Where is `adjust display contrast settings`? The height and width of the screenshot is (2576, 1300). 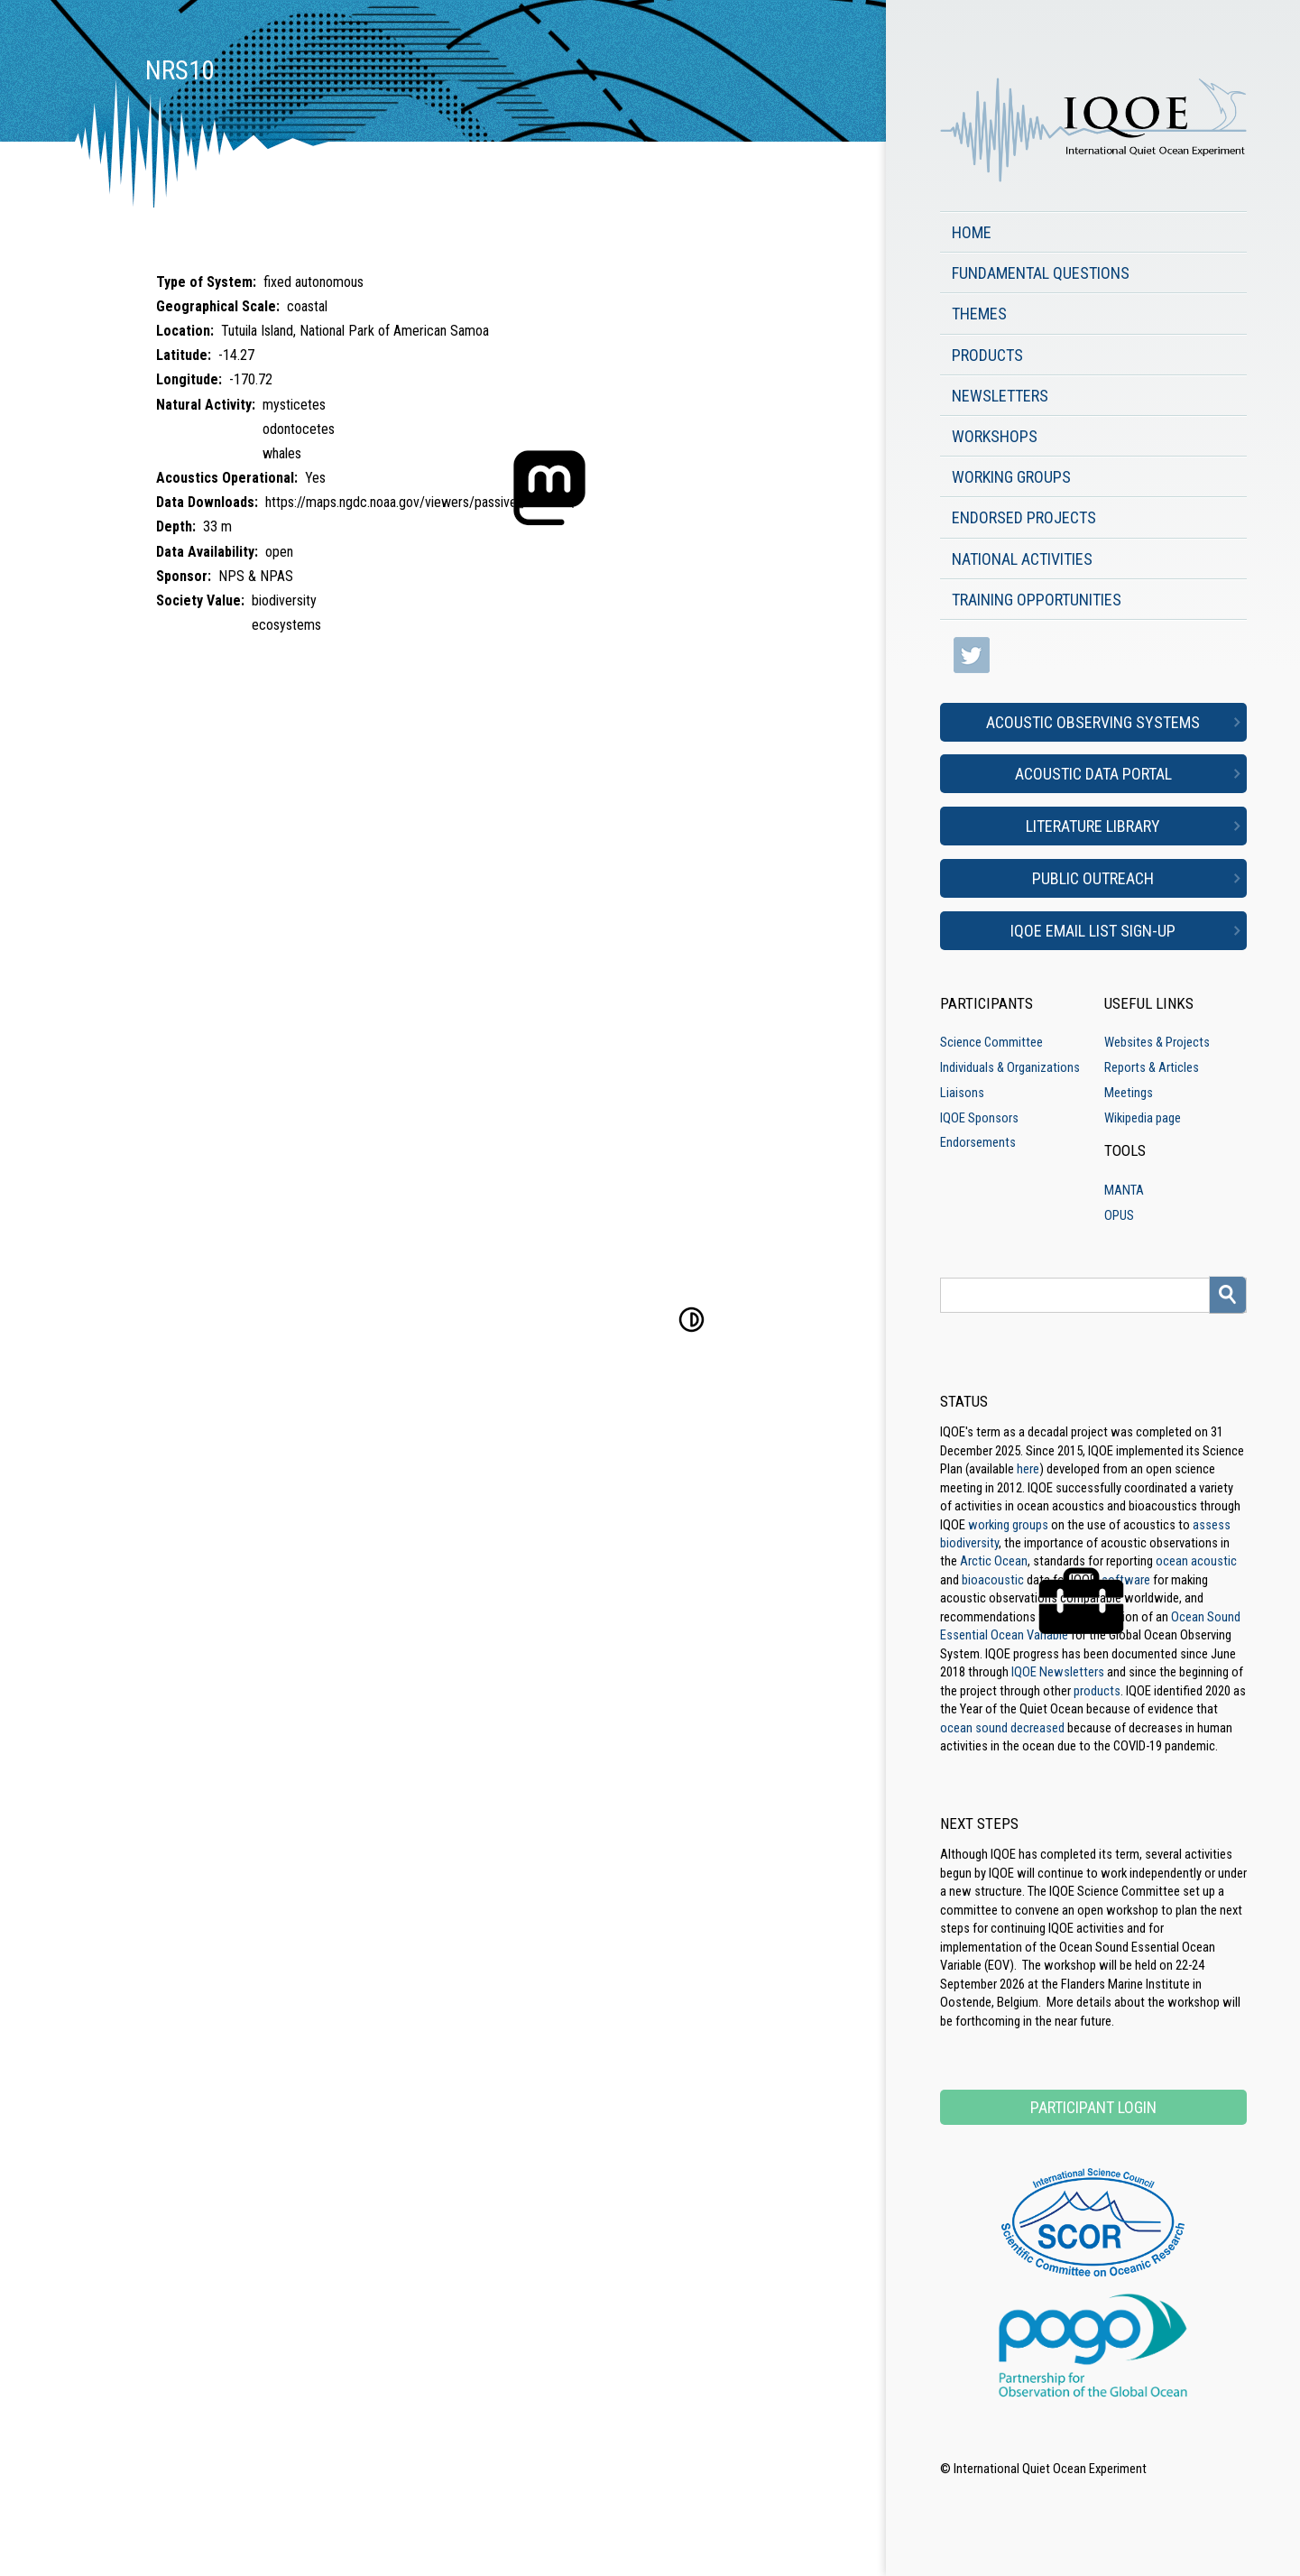
adjust display contrast settings is located at coordinates (691, 1319).